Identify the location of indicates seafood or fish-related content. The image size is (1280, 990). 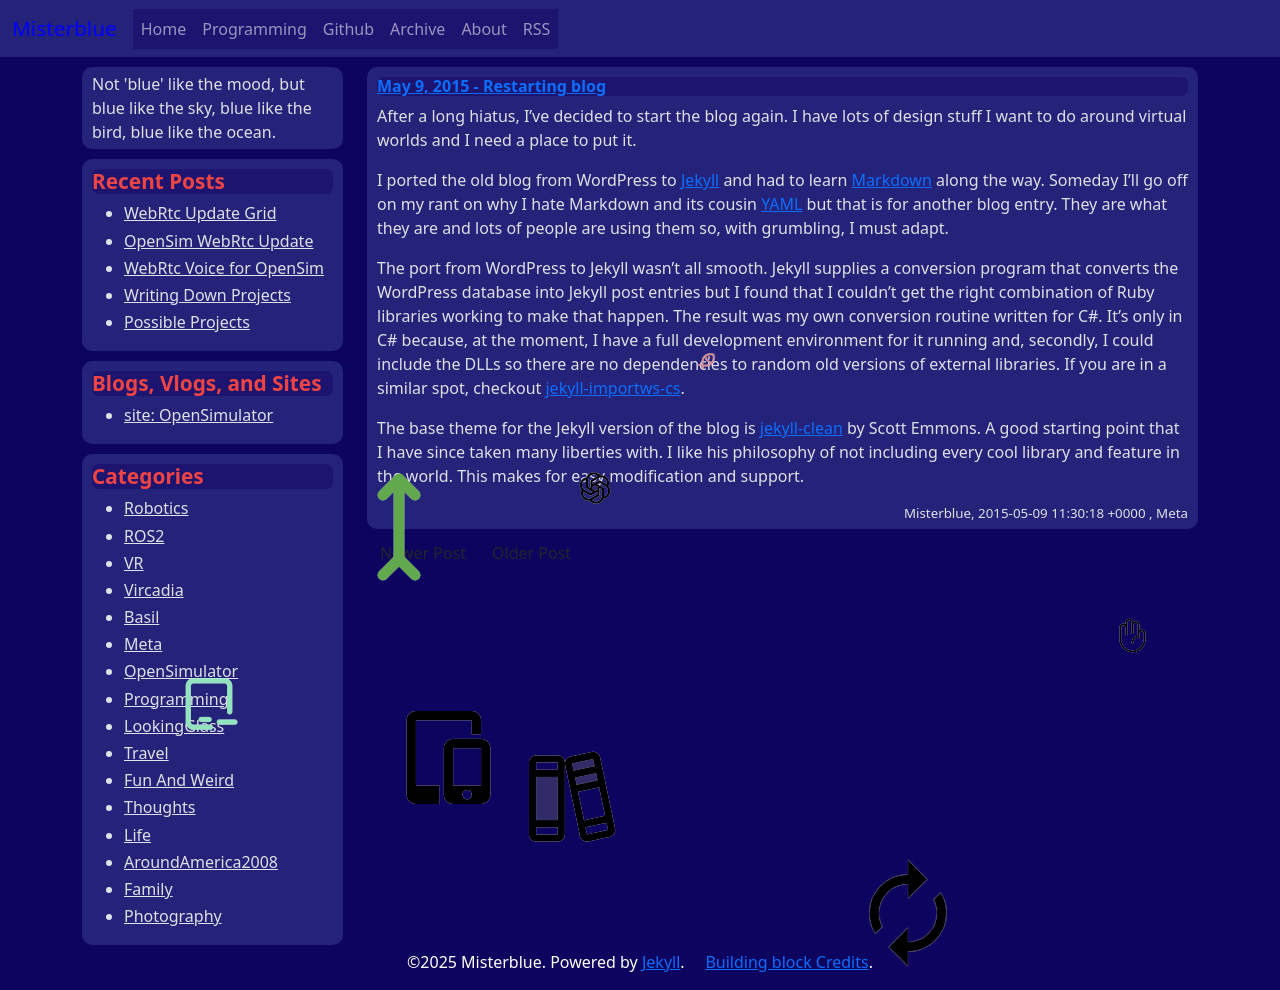
(707, 361).